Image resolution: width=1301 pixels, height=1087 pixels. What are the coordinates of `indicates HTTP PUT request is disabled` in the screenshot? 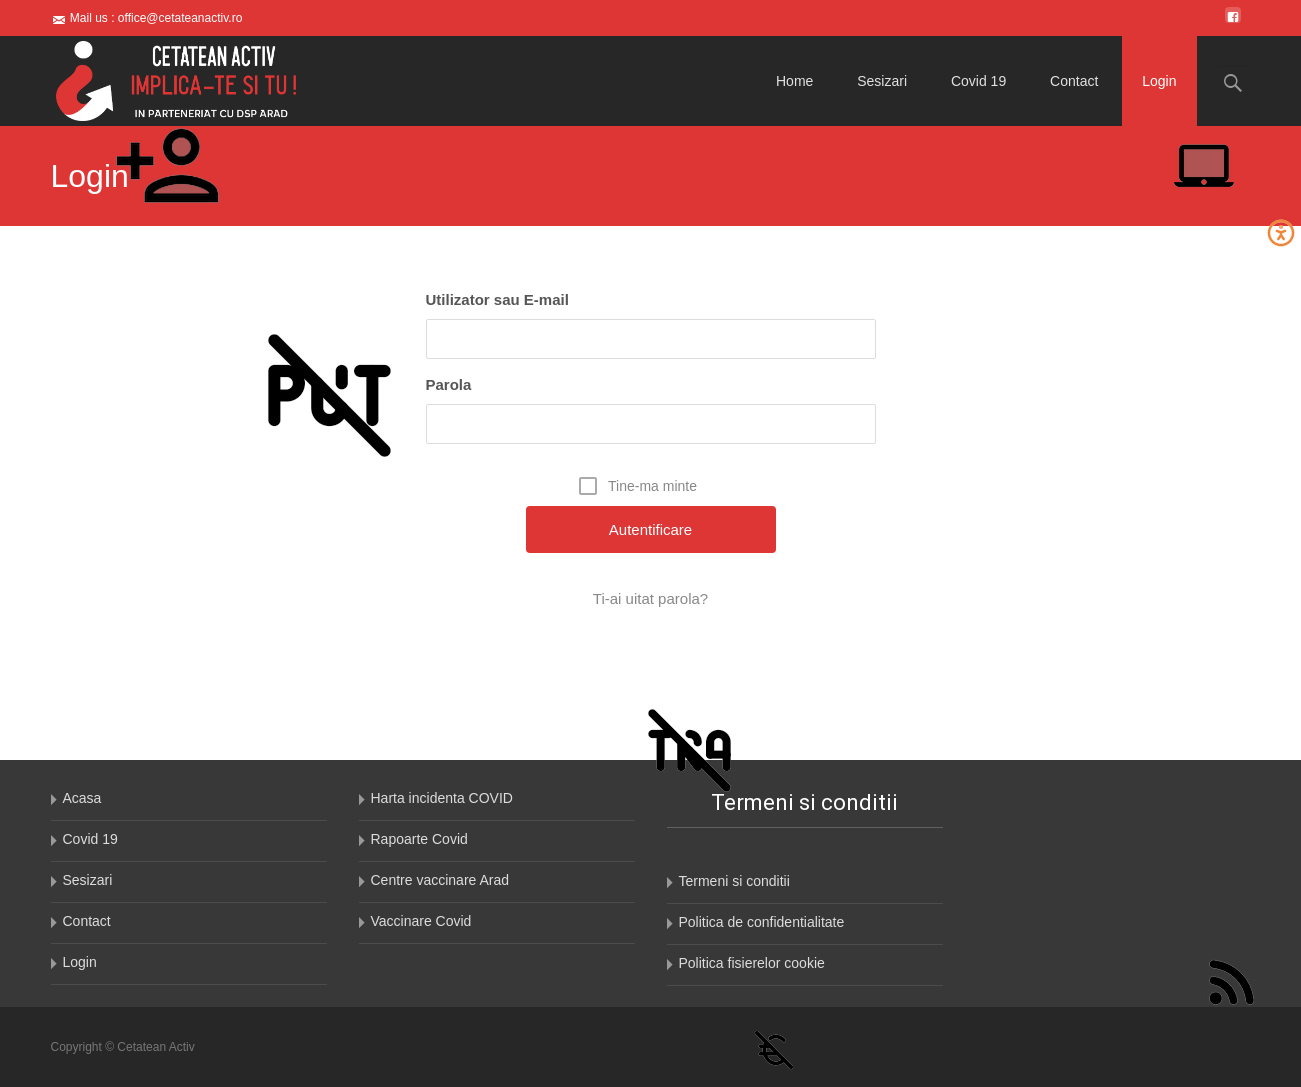 It's located at (329, 395).